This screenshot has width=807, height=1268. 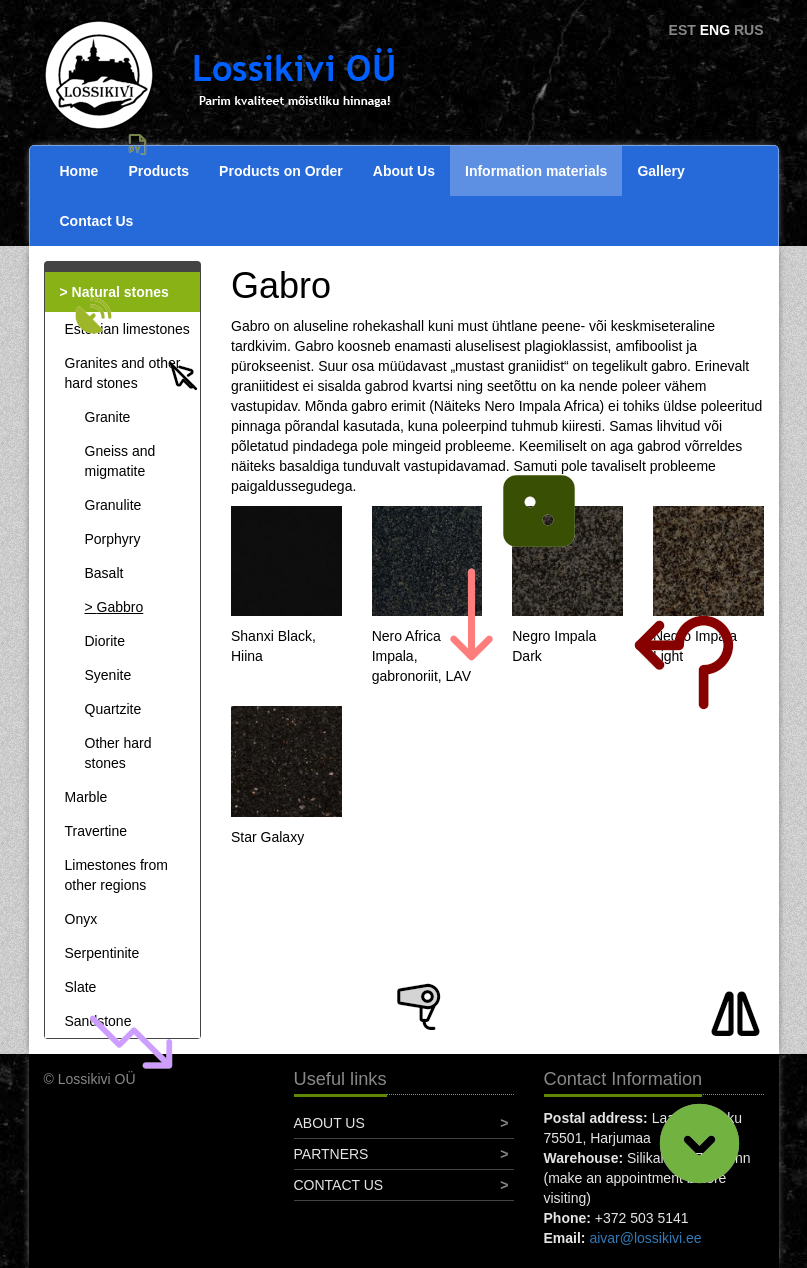 I want to click on take the left exit at the roundabout, so click(x=684, y=660).